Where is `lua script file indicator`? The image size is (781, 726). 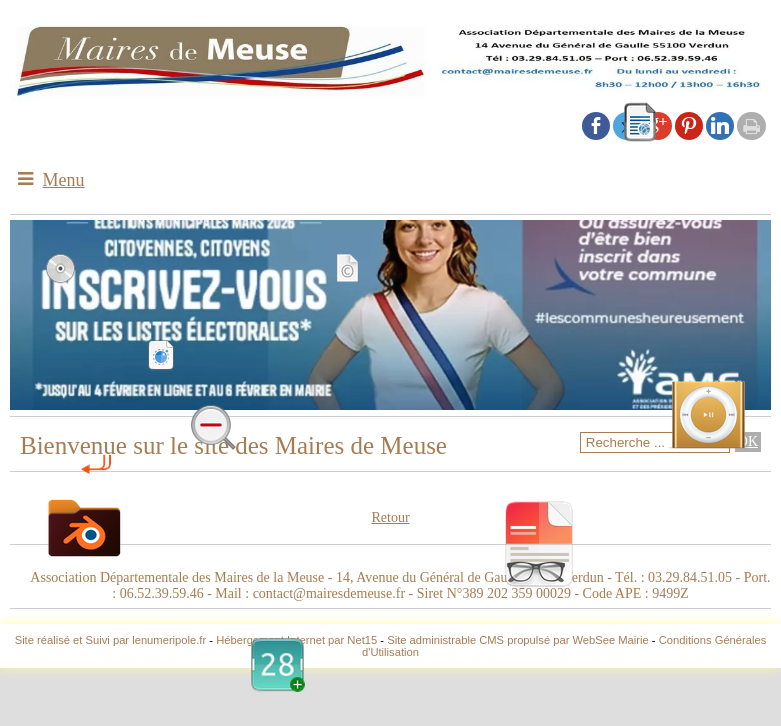
lua script file indicator is located at coordinates (161, 355).